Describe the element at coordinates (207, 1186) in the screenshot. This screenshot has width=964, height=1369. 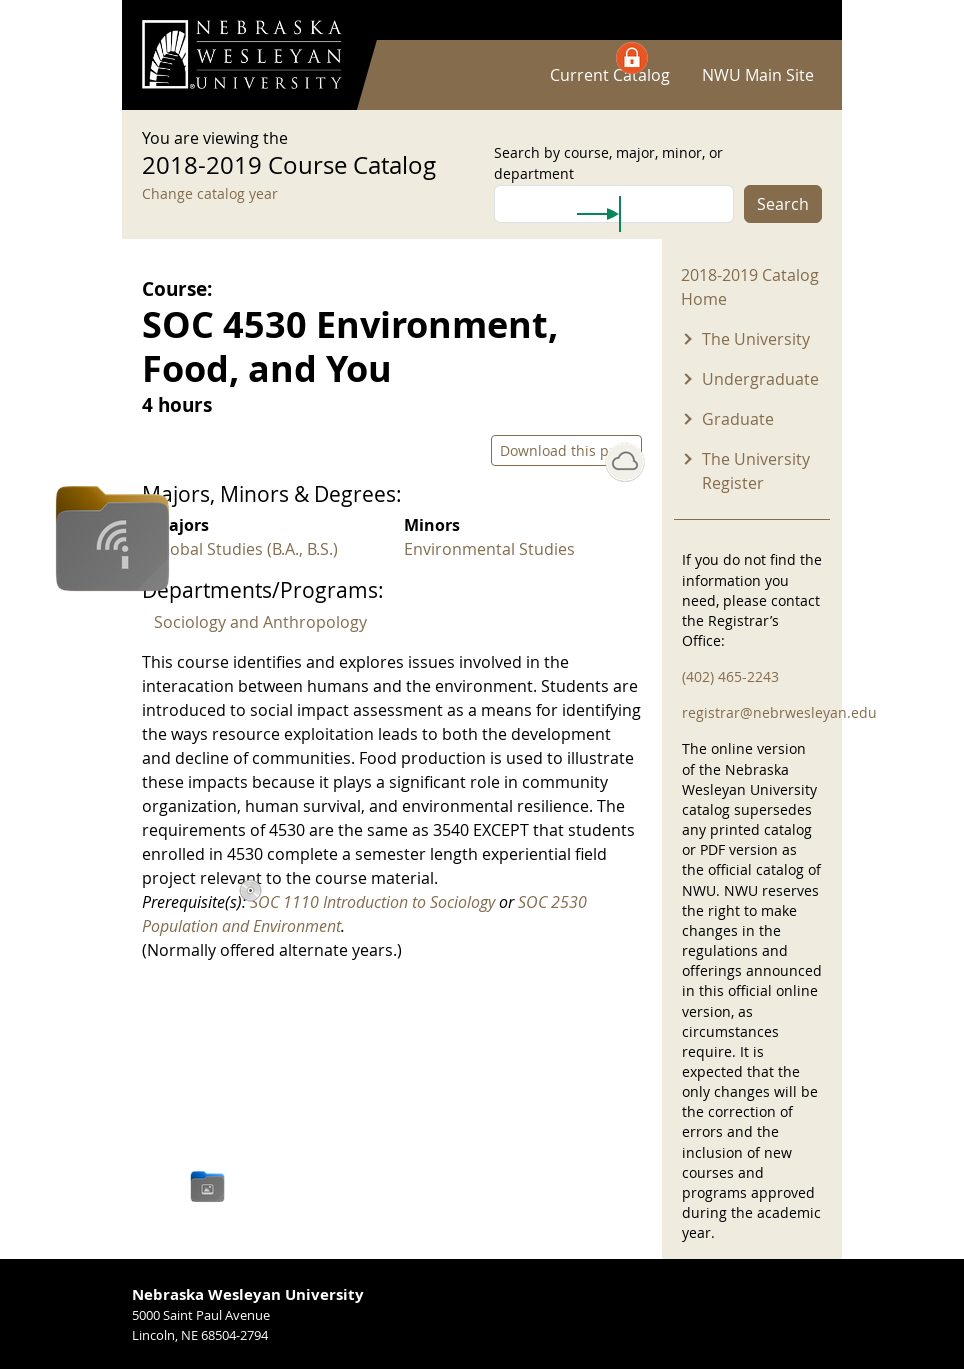
I see `open the pictures folder` at that location.